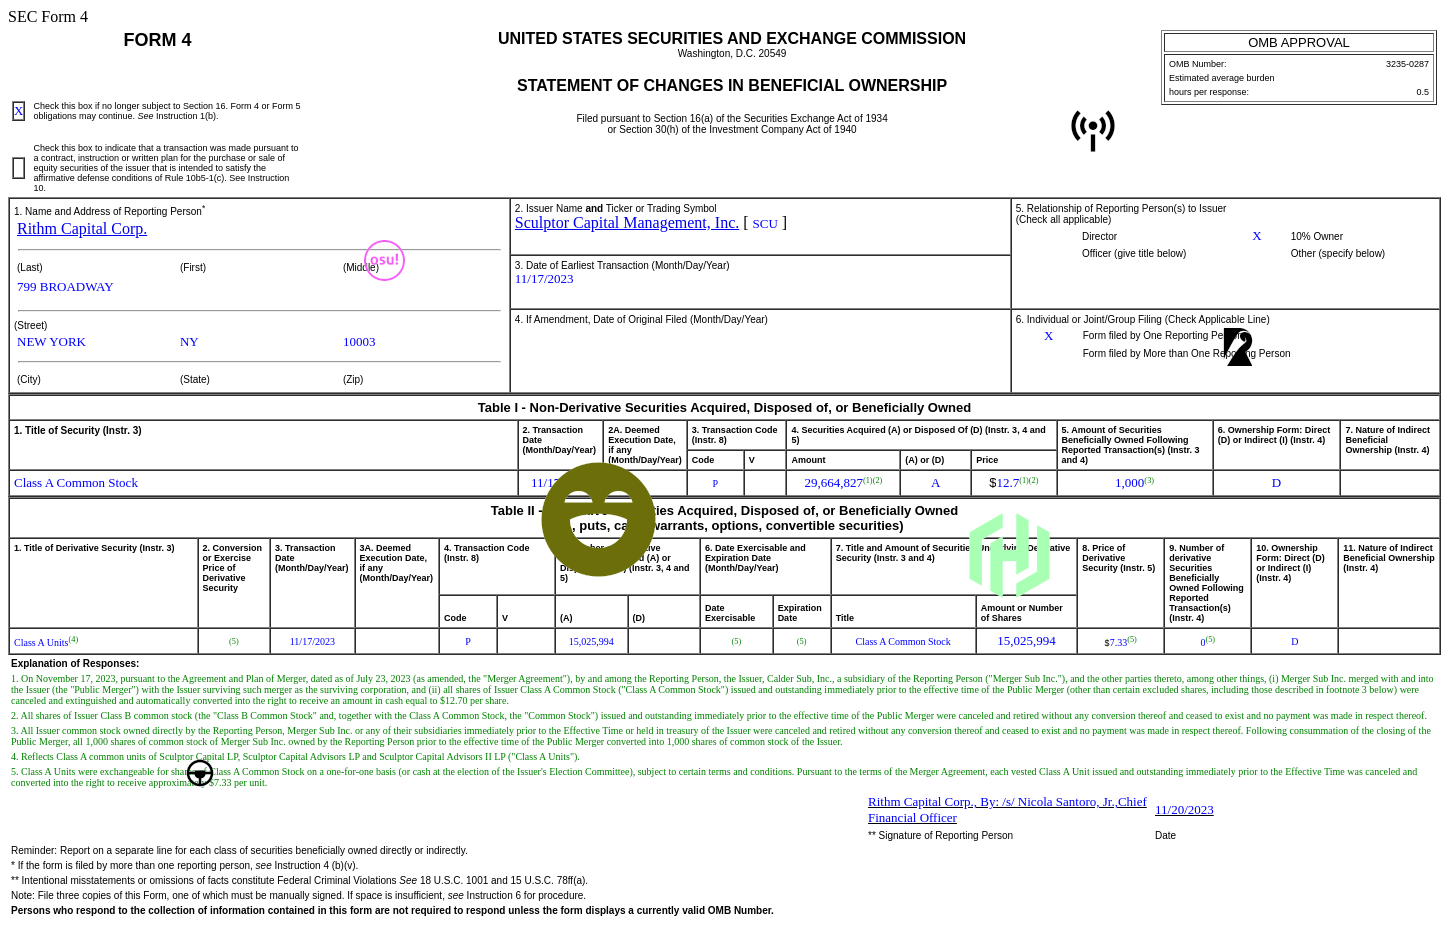 This screenshot has height=927, width=1449. I want to click on open osu! rhythm game, so click(384, 260).